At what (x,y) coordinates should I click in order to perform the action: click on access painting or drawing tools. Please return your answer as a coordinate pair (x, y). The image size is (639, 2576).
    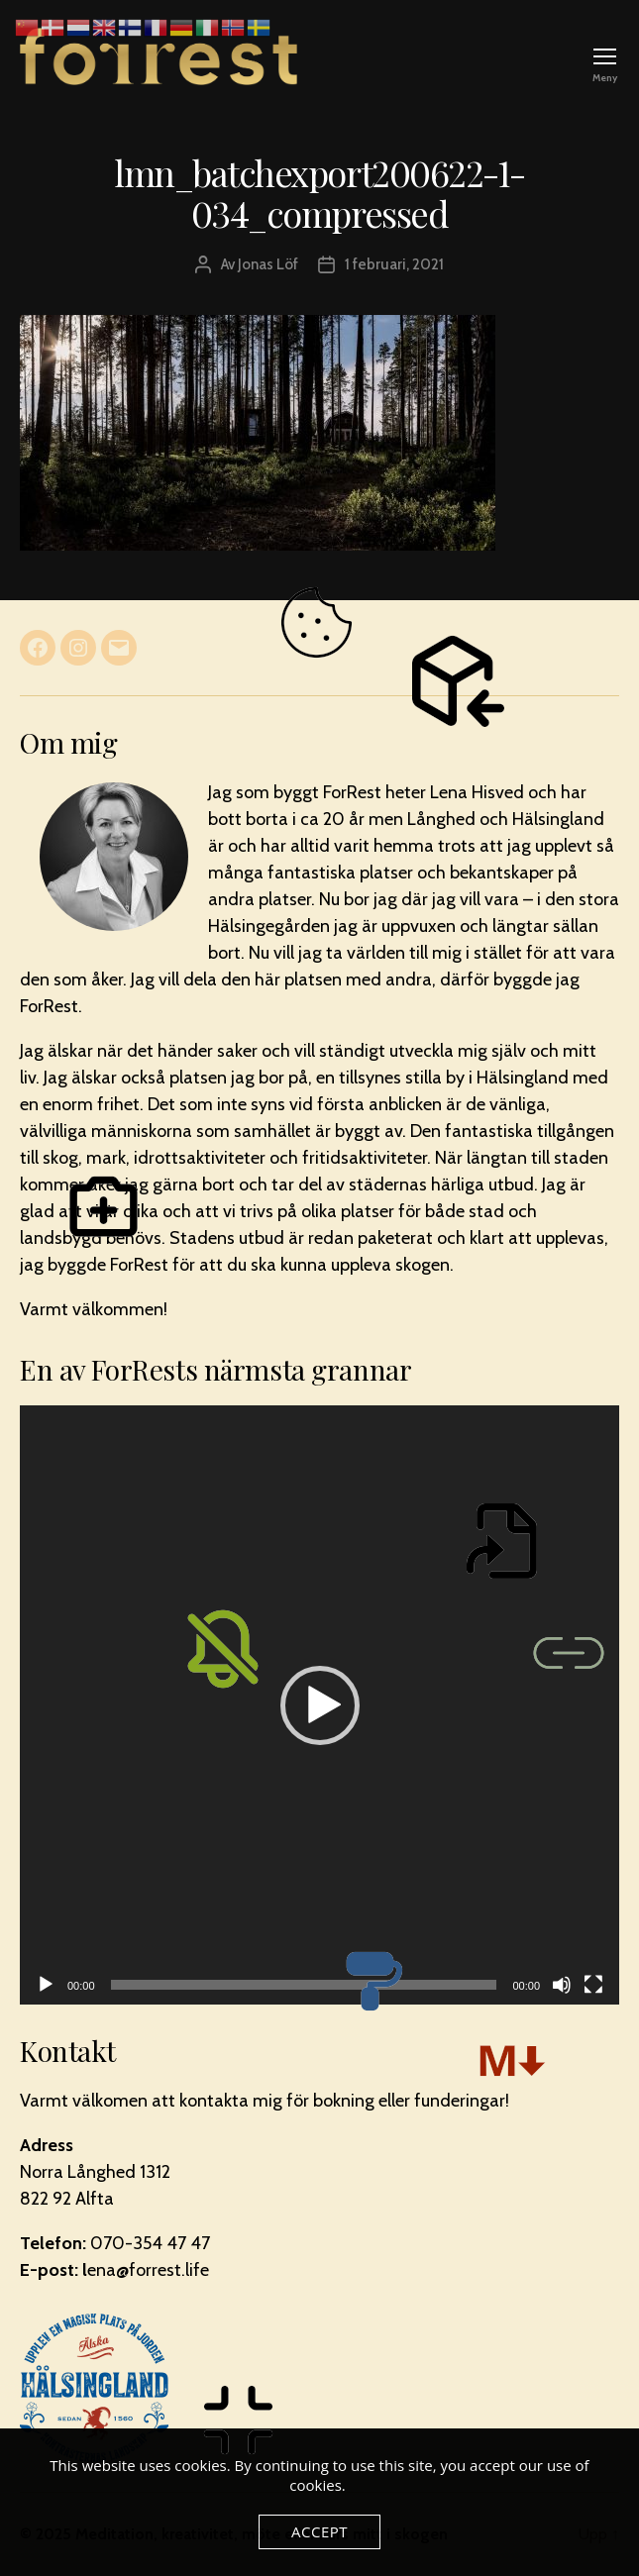
    Looking at the image, I should click on (370, 1981).